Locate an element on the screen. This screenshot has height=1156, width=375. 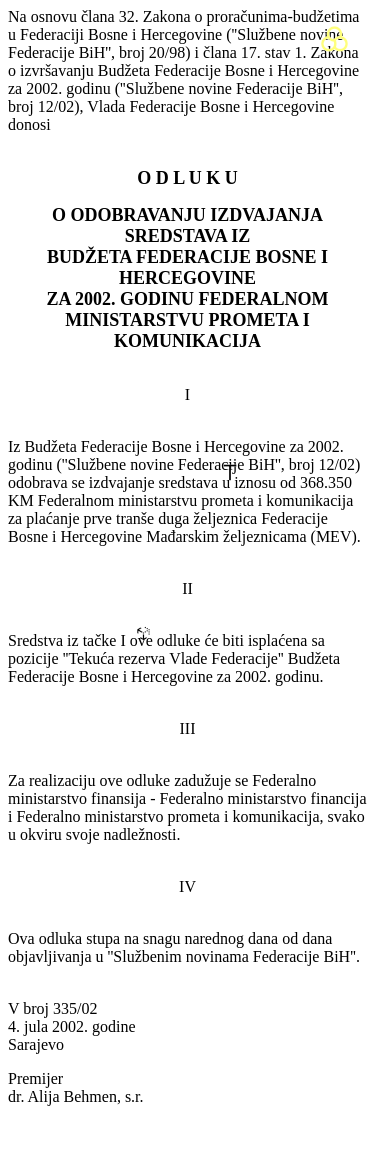
adjust color filter settings is located at coordinates (334, 40).